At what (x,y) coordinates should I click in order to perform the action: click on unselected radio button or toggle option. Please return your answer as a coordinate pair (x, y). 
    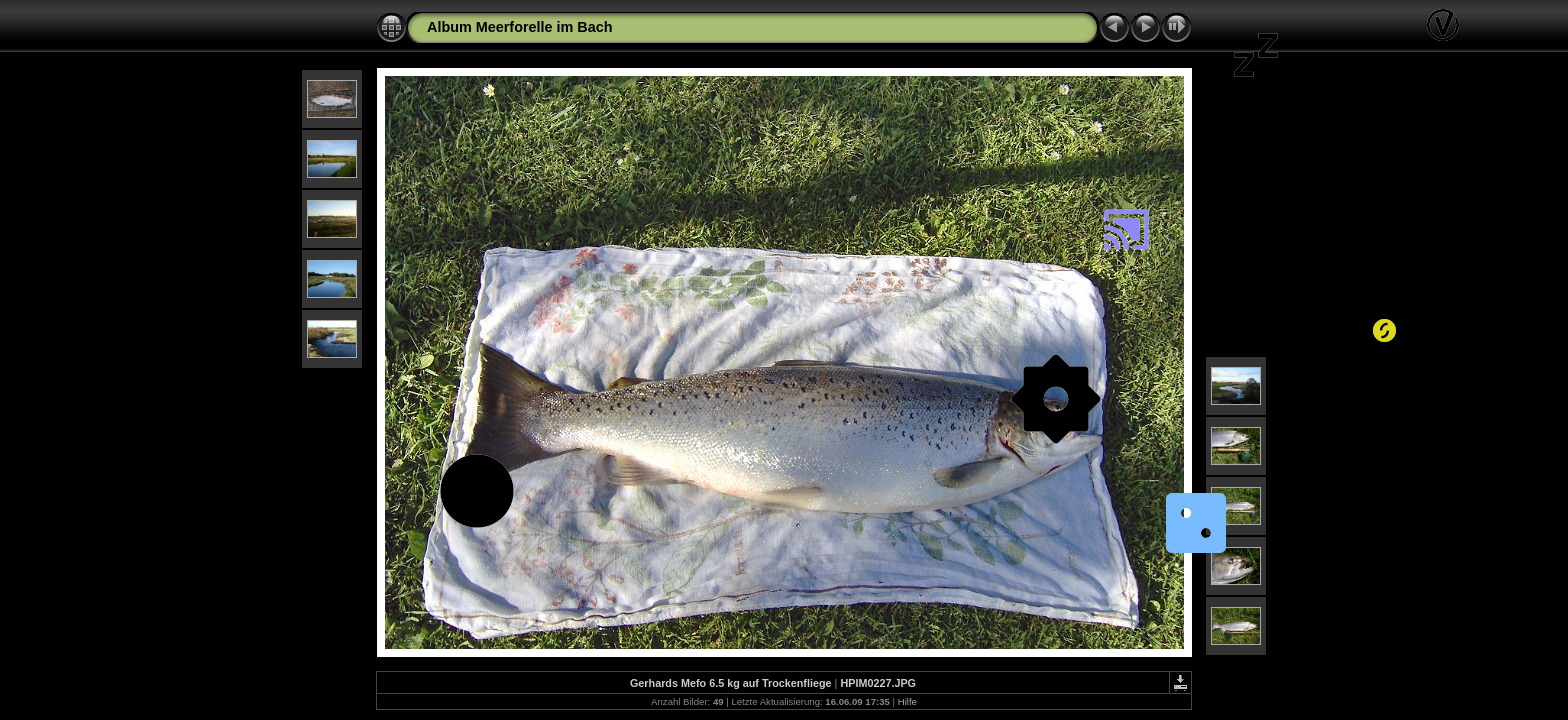
    Looking at the image, I should click on (477, 491).